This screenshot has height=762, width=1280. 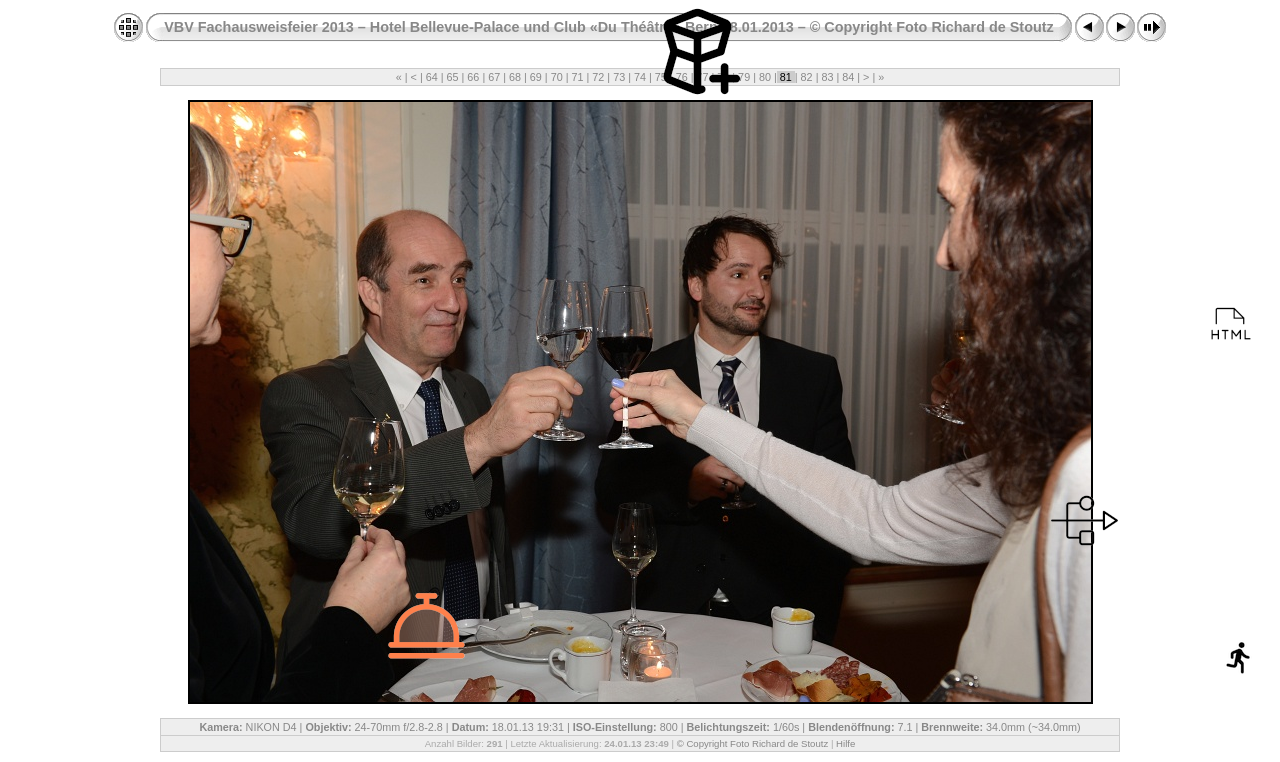 What do you see at coordinates (1230, 325) in the screenshot?
I see `view or open an HTML file` at bounding box center [1230, 325].